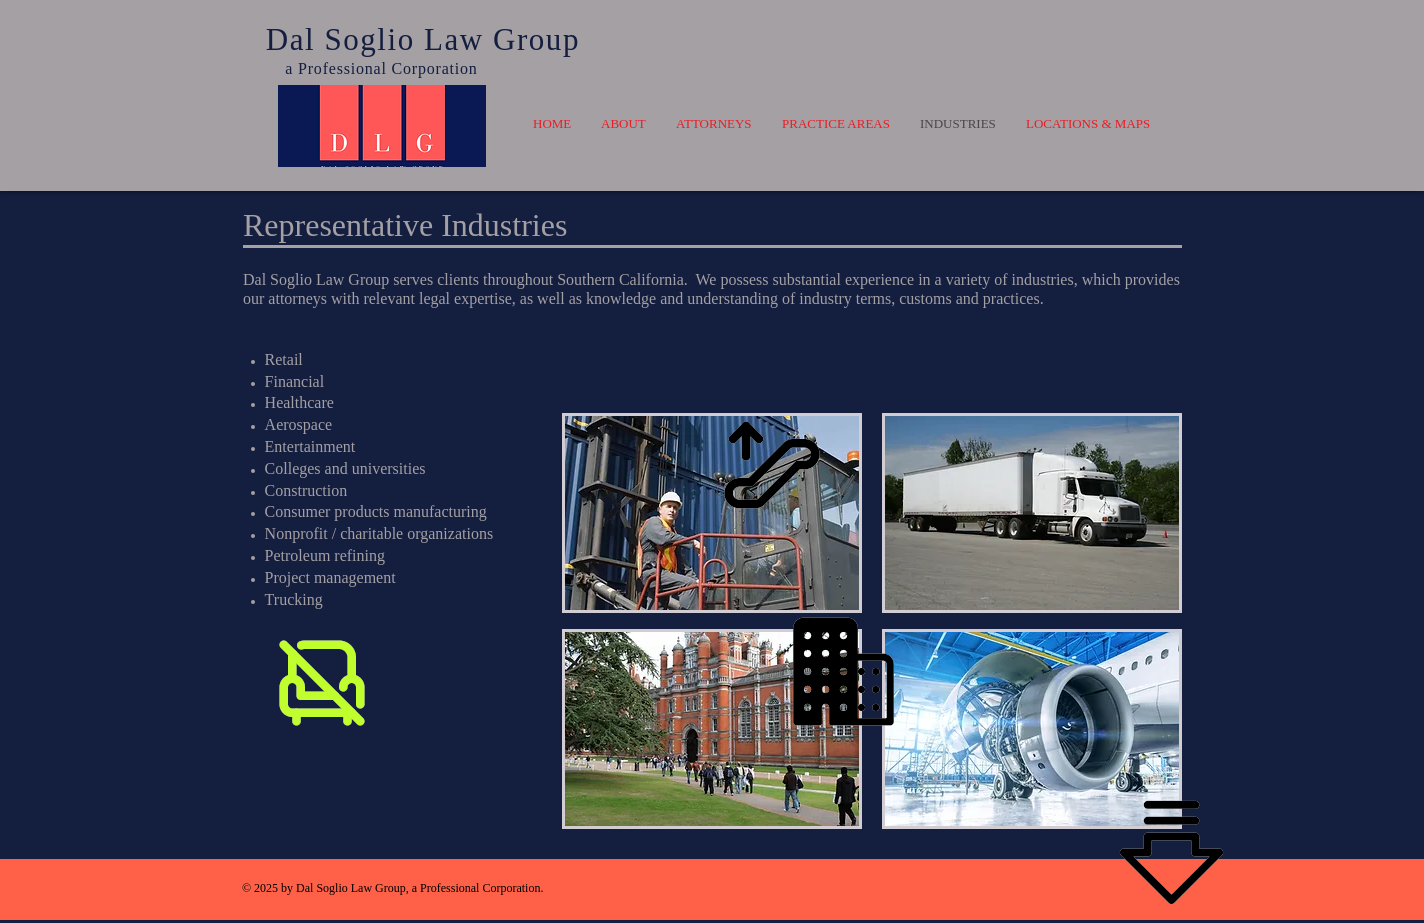  What do you see at coordinates (1171, 848) in the screenshot?
I see `download file or content` at bounding box center [1171, 848].